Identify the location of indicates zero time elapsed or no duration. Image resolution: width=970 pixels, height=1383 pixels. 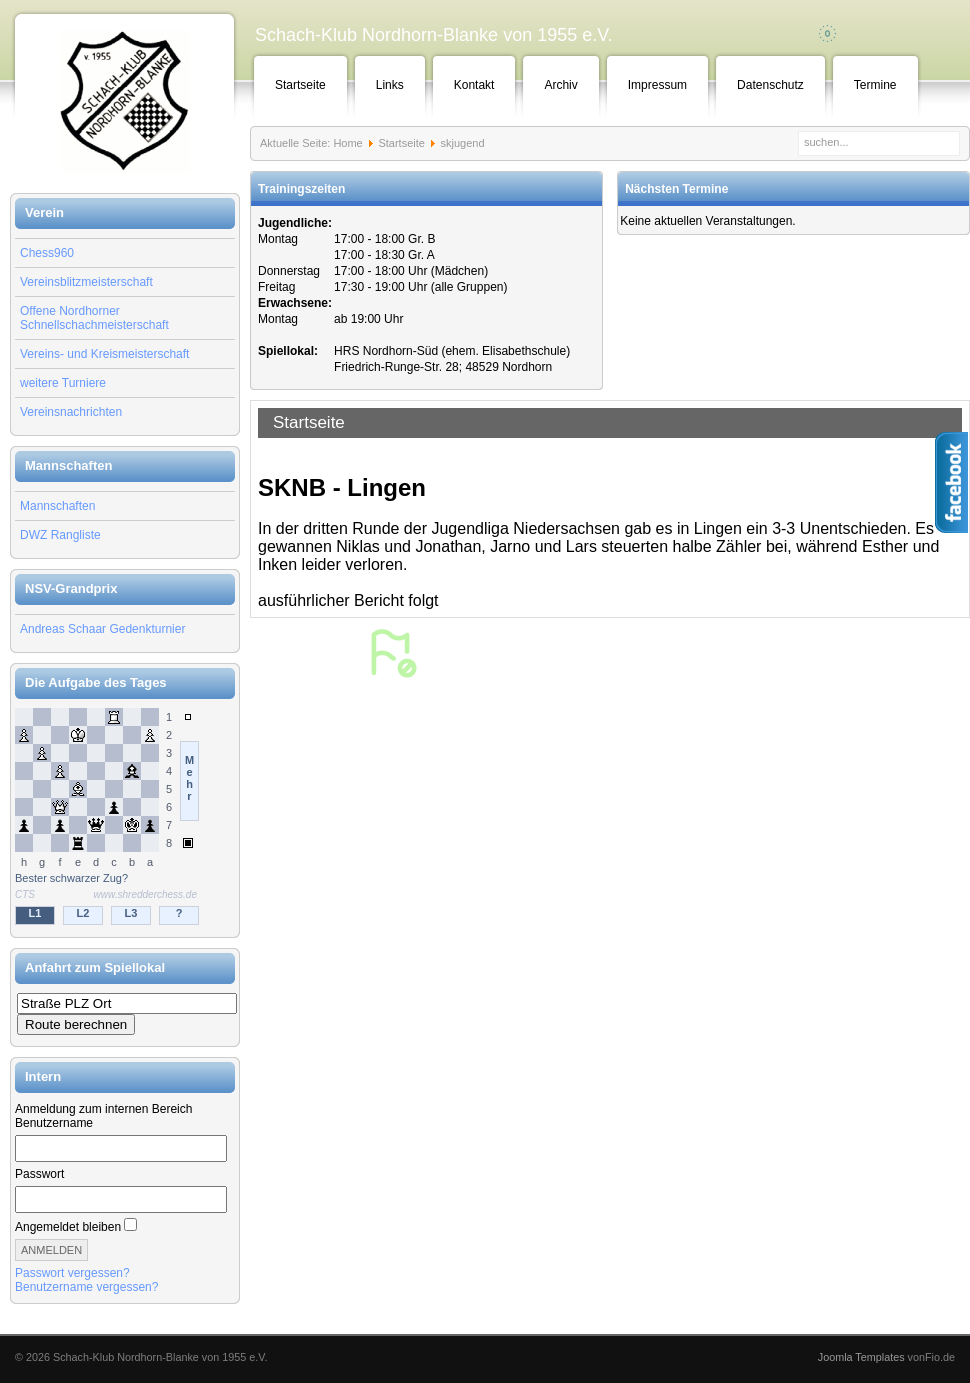
(827, 33).